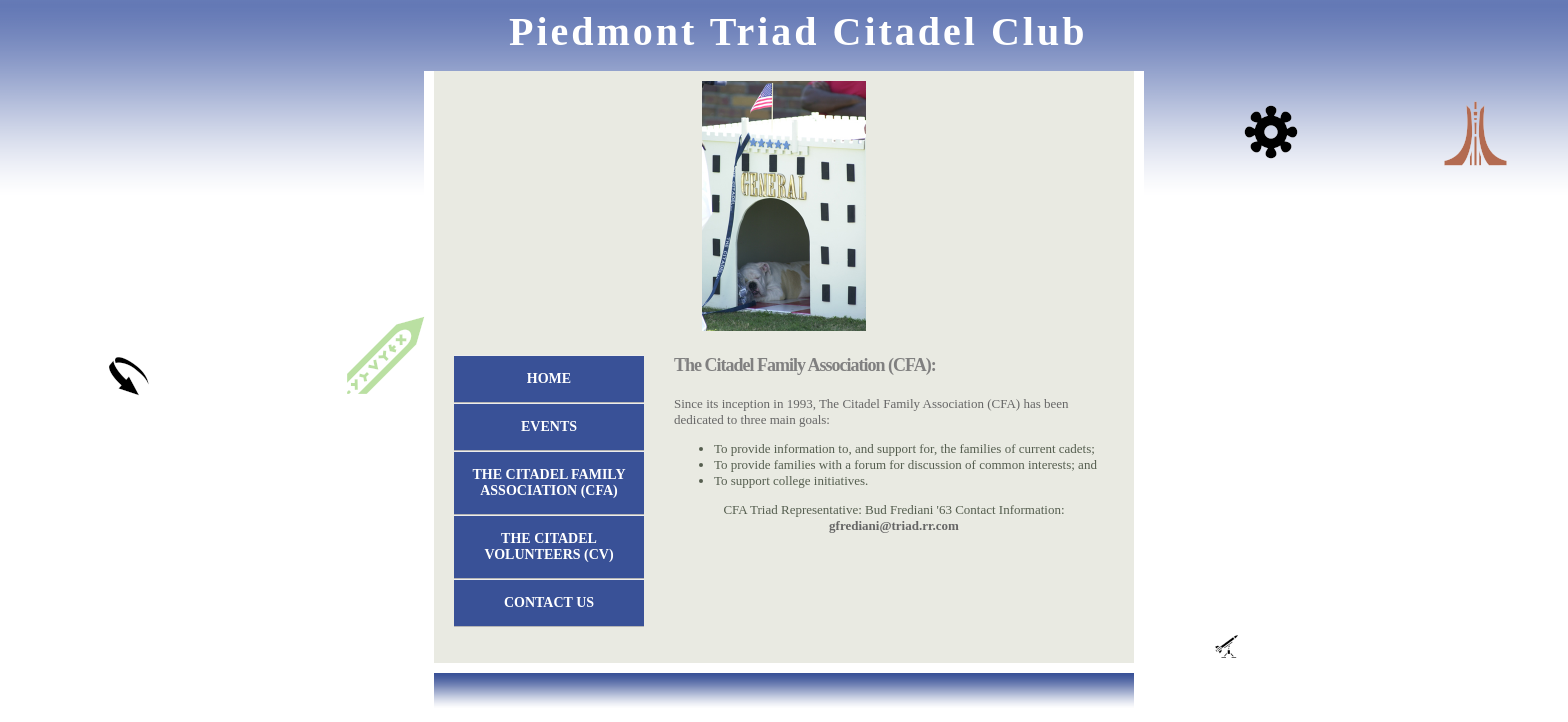  What do you see at coordinates (1226, 646) in the screenshot?
I see `launch missile attack in game` at bounding box center [1226, 646].